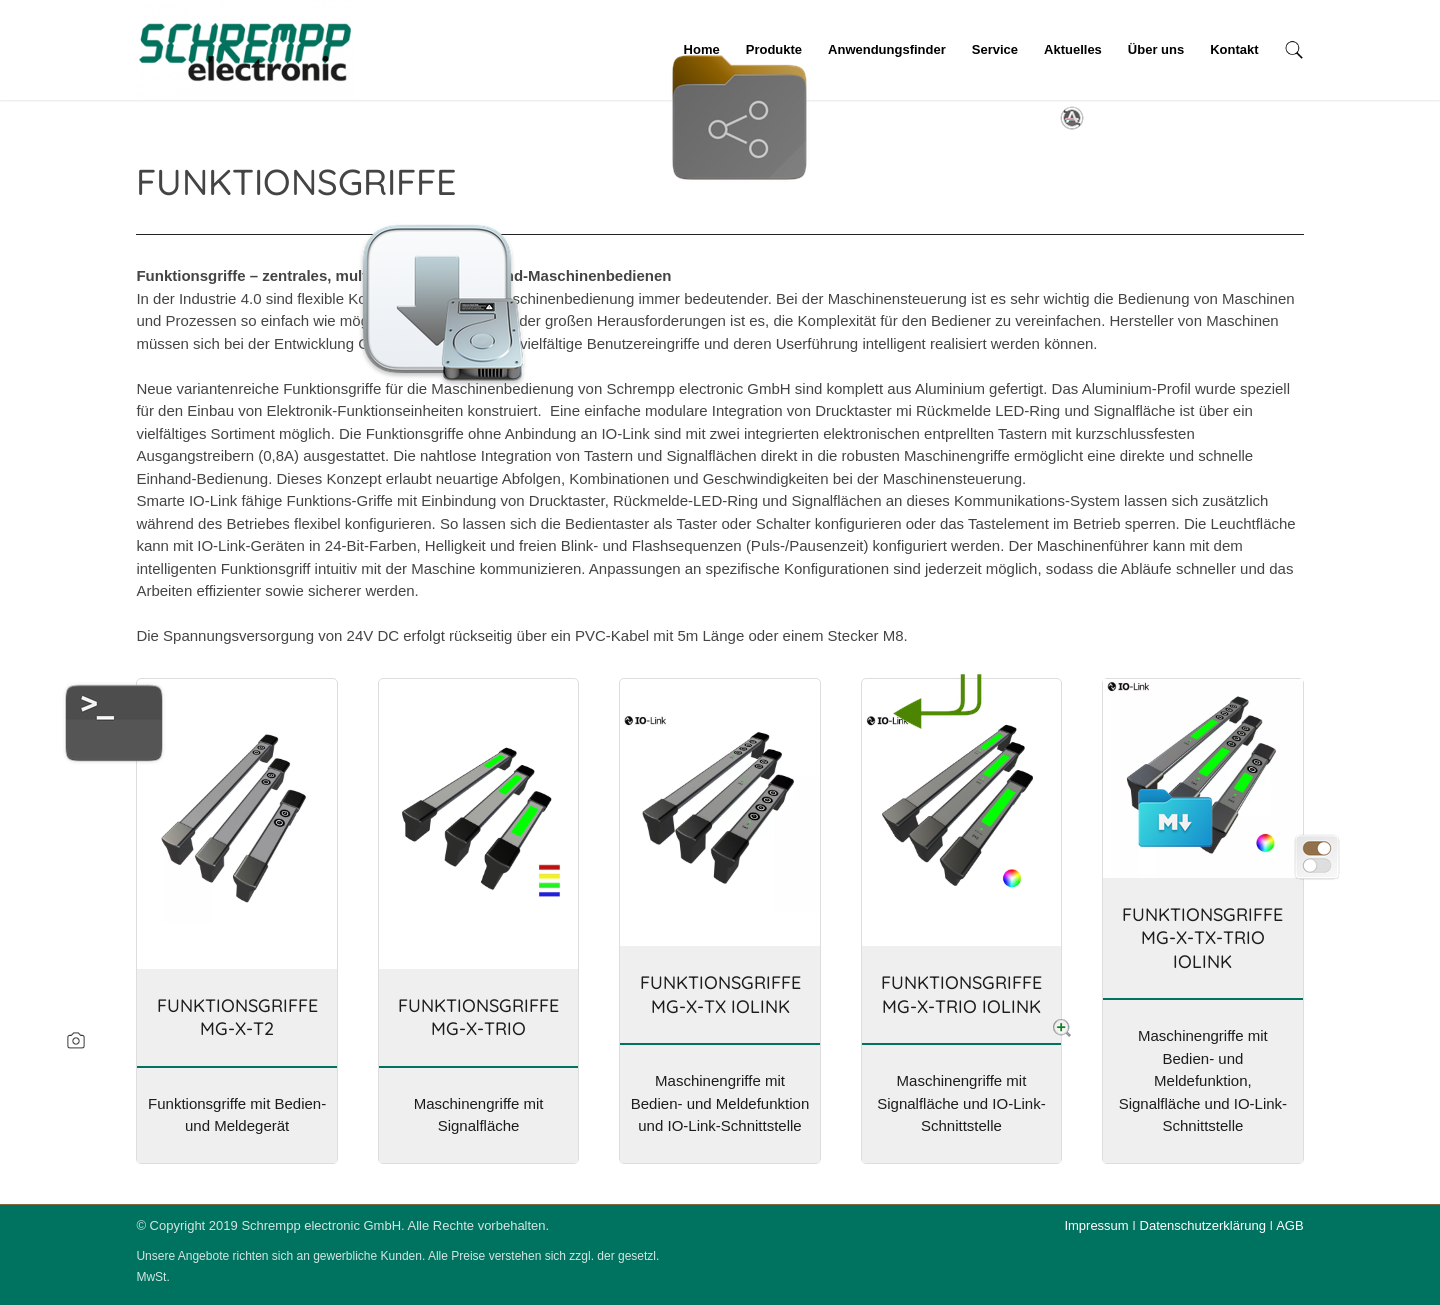 This screenshot has width=1440, height=1305. Describe the element at coordinates (1175, 820) in the screenshot. I see `folder containing markdown files` at that location.